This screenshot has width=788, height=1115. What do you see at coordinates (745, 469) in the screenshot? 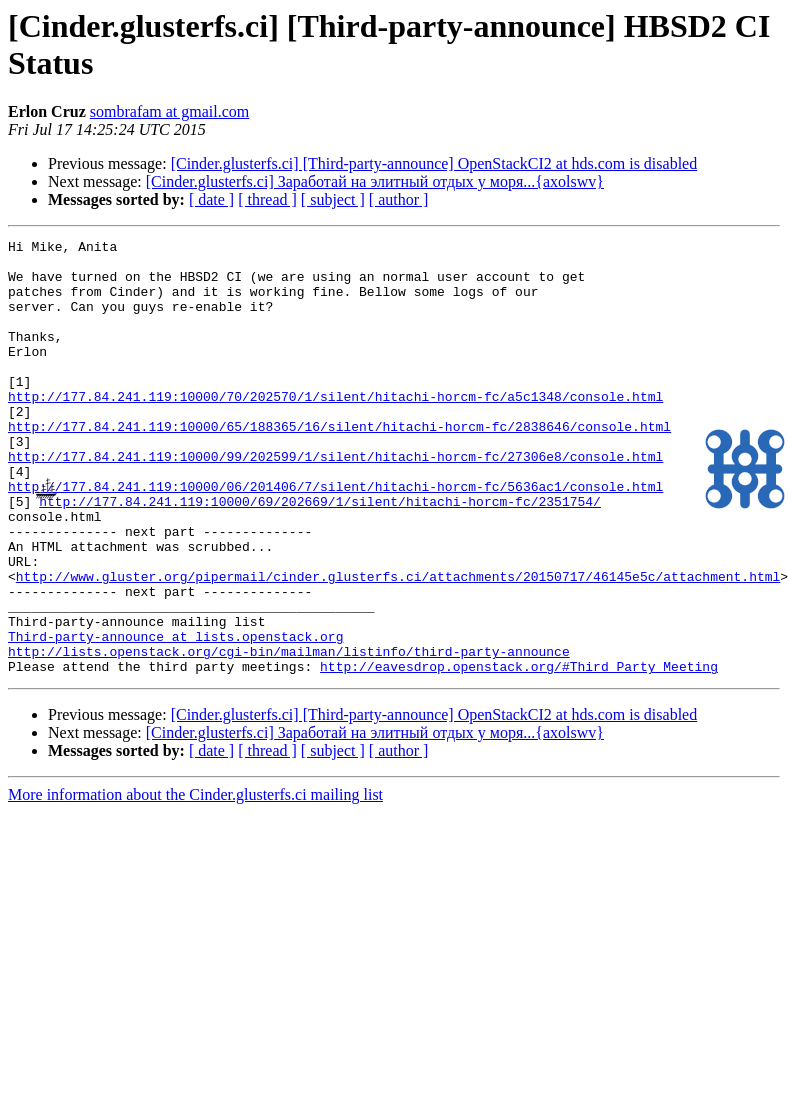
I see `access network or connection settings` at bounding box center [745, 469].